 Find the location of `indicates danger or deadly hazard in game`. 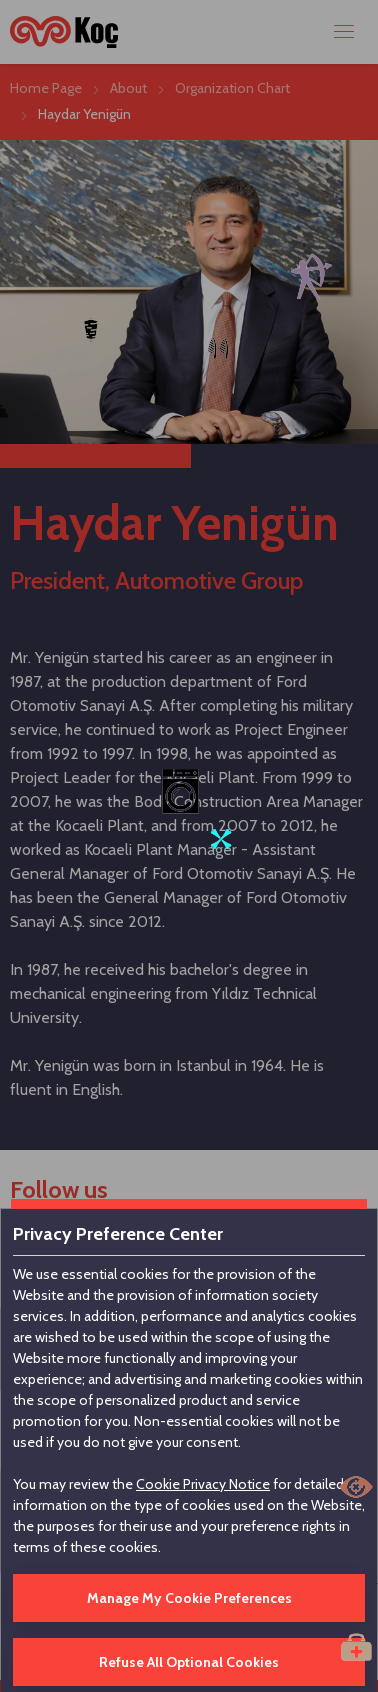

indicates danger or deadly hazard in game is located at coordinates (221, 839).